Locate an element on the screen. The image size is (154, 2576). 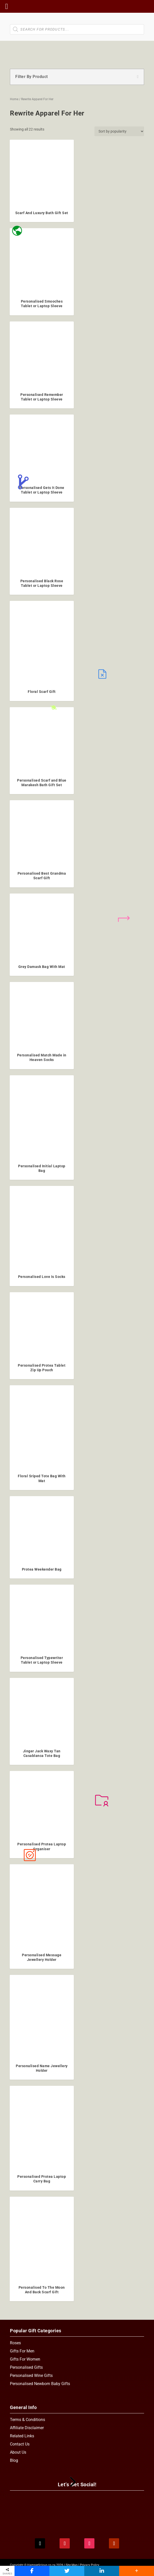
access user-specific files or personal folder is located at coordinates (102, 1800).